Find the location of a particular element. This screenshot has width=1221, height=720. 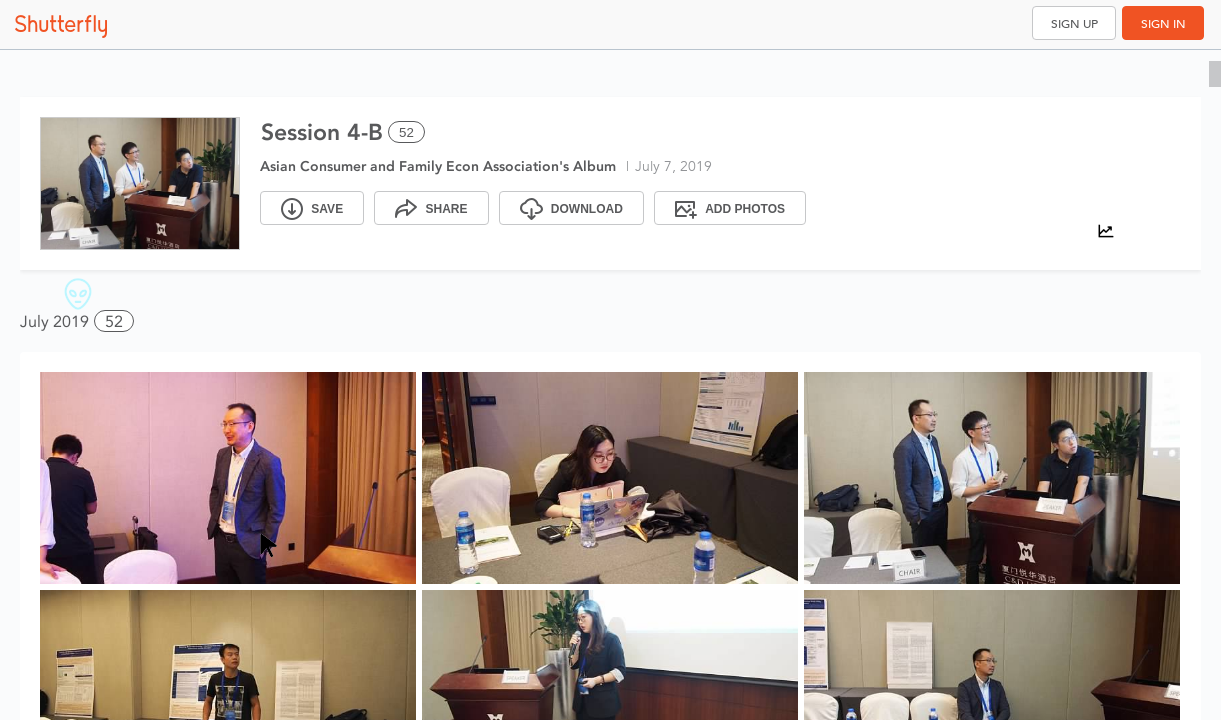

cursor or pointer indicator is located at coordinates (267, 545).